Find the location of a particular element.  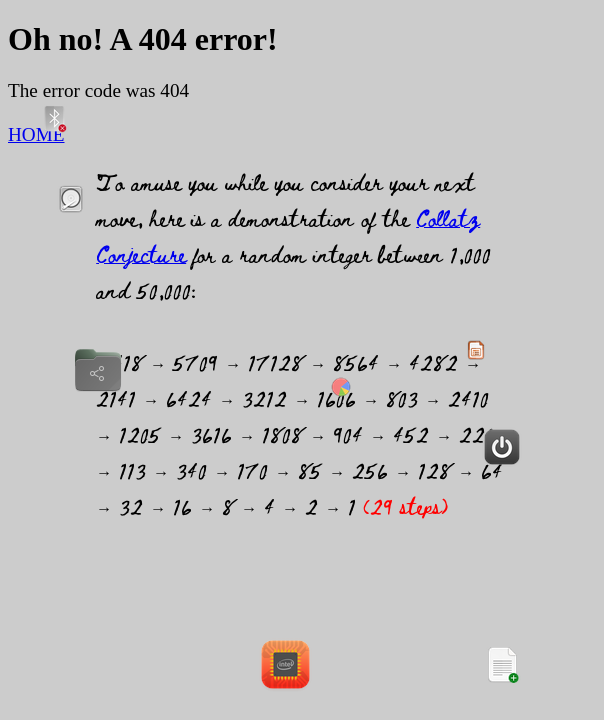

open a presentation template file is located at coordinates (476, 350).